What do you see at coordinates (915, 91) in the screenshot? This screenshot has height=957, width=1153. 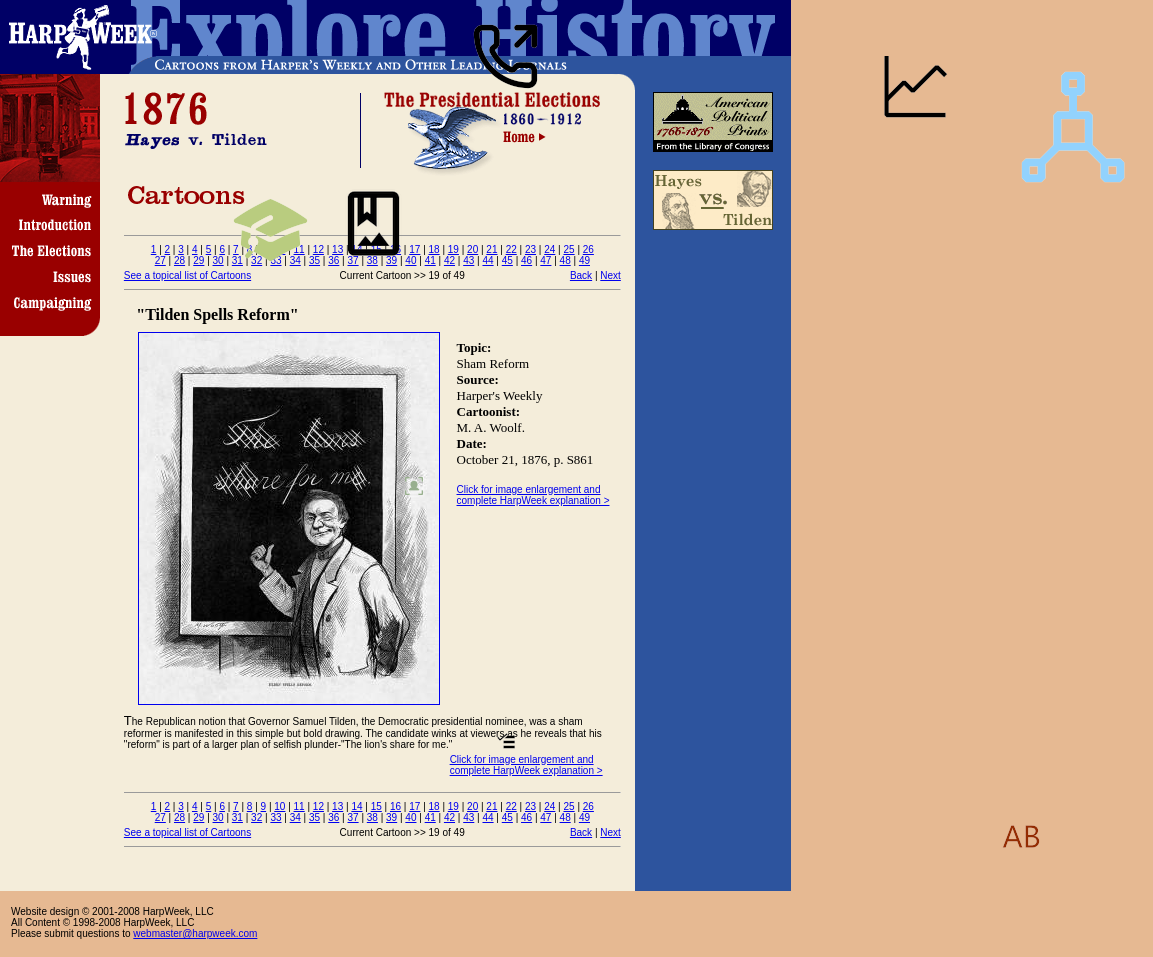 I see `view analytics or performance metrics` at bounding box center [915, 91].